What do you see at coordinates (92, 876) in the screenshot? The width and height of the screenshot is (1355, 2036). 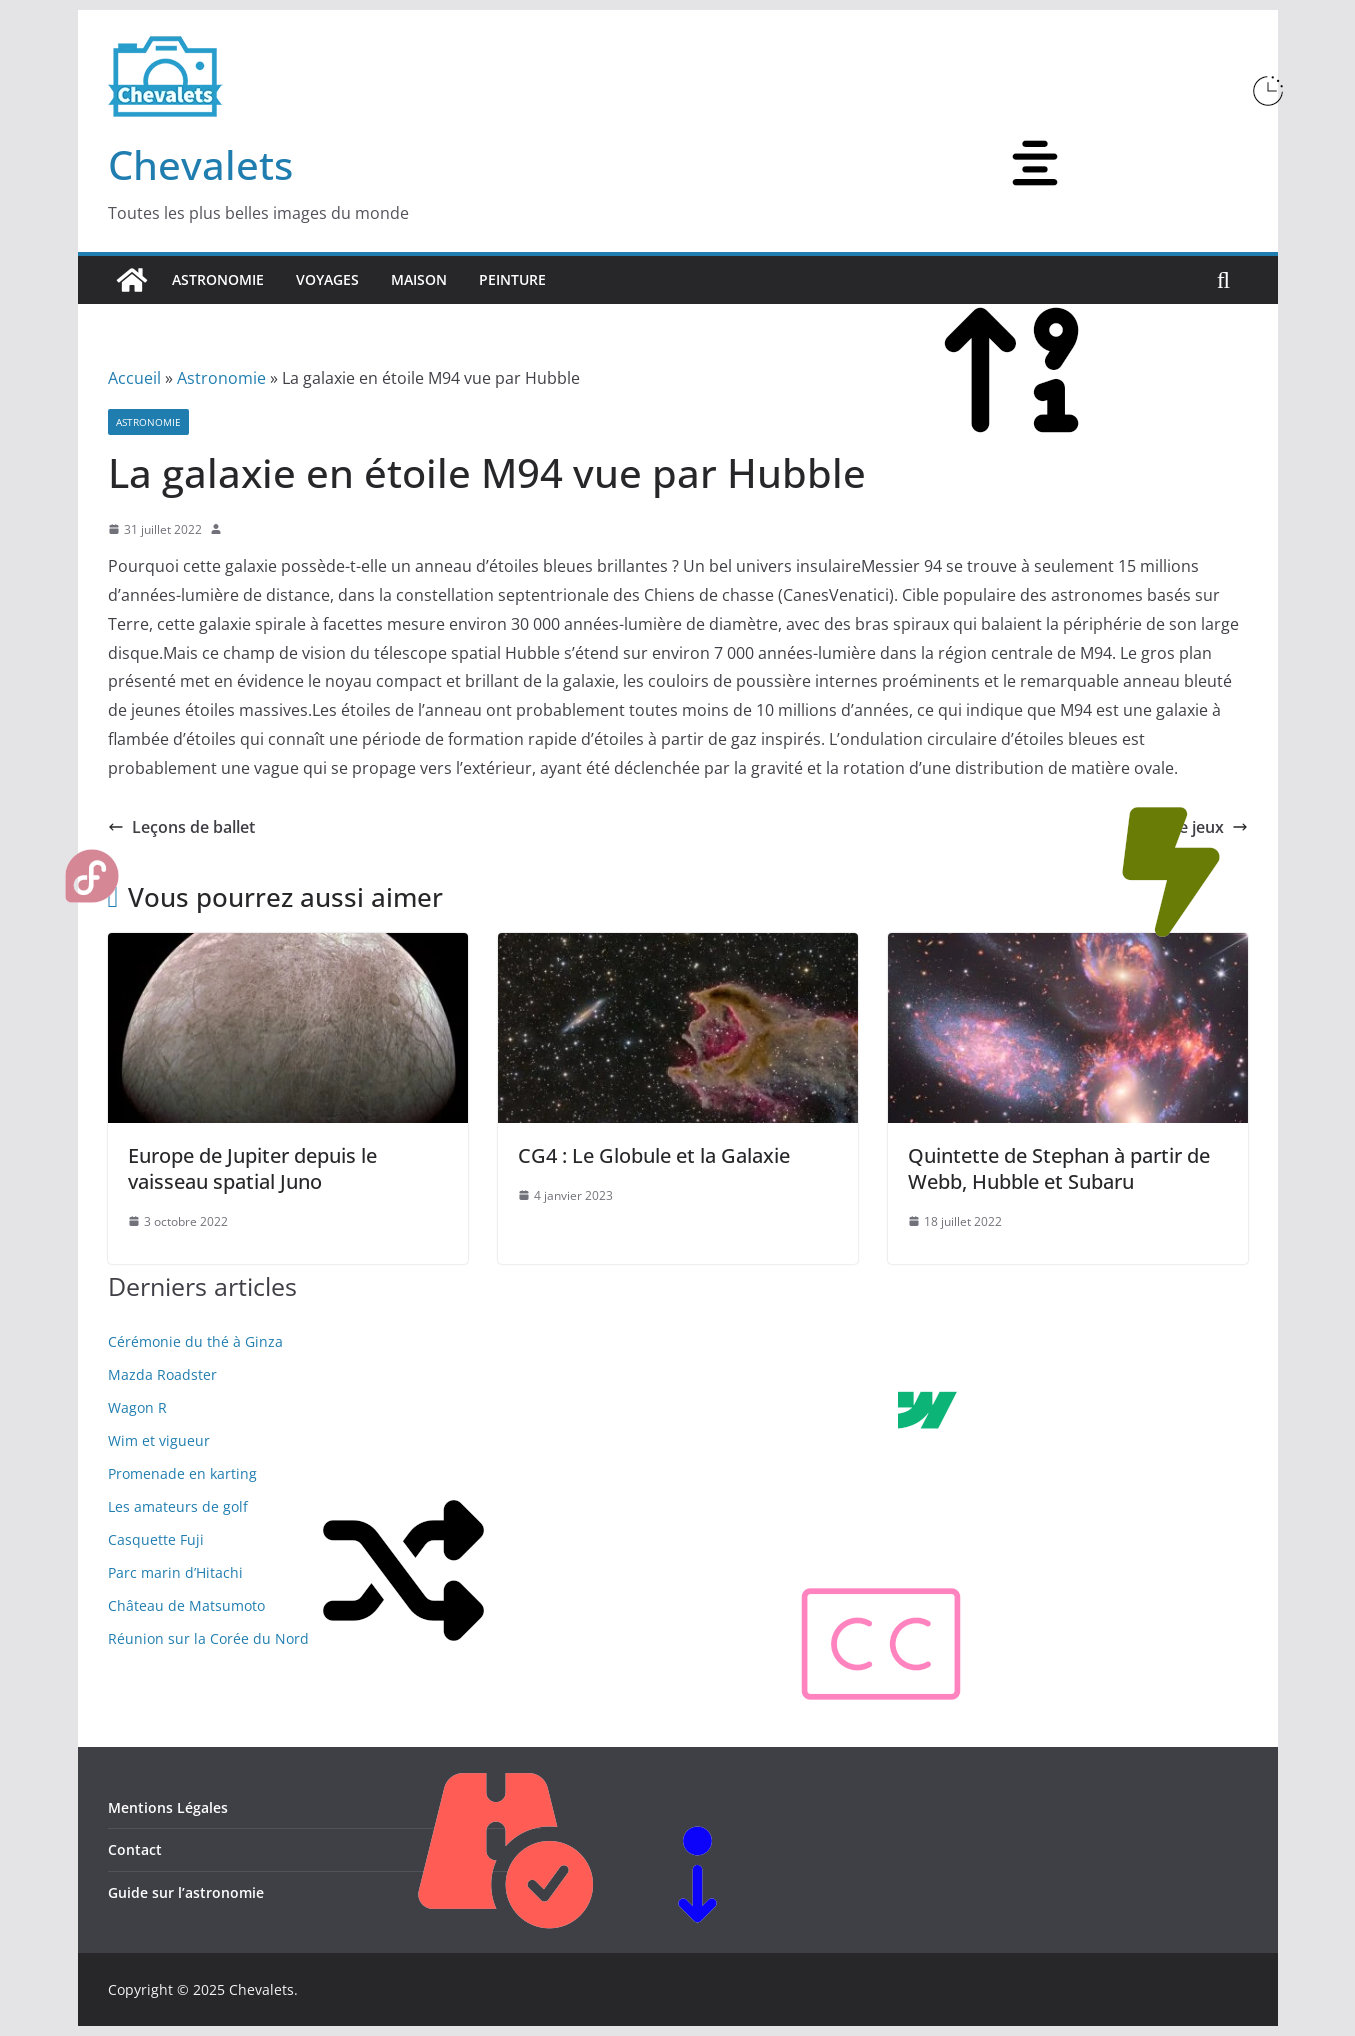 I see `Fedora Linux logo` at bounding box center [92, 876].